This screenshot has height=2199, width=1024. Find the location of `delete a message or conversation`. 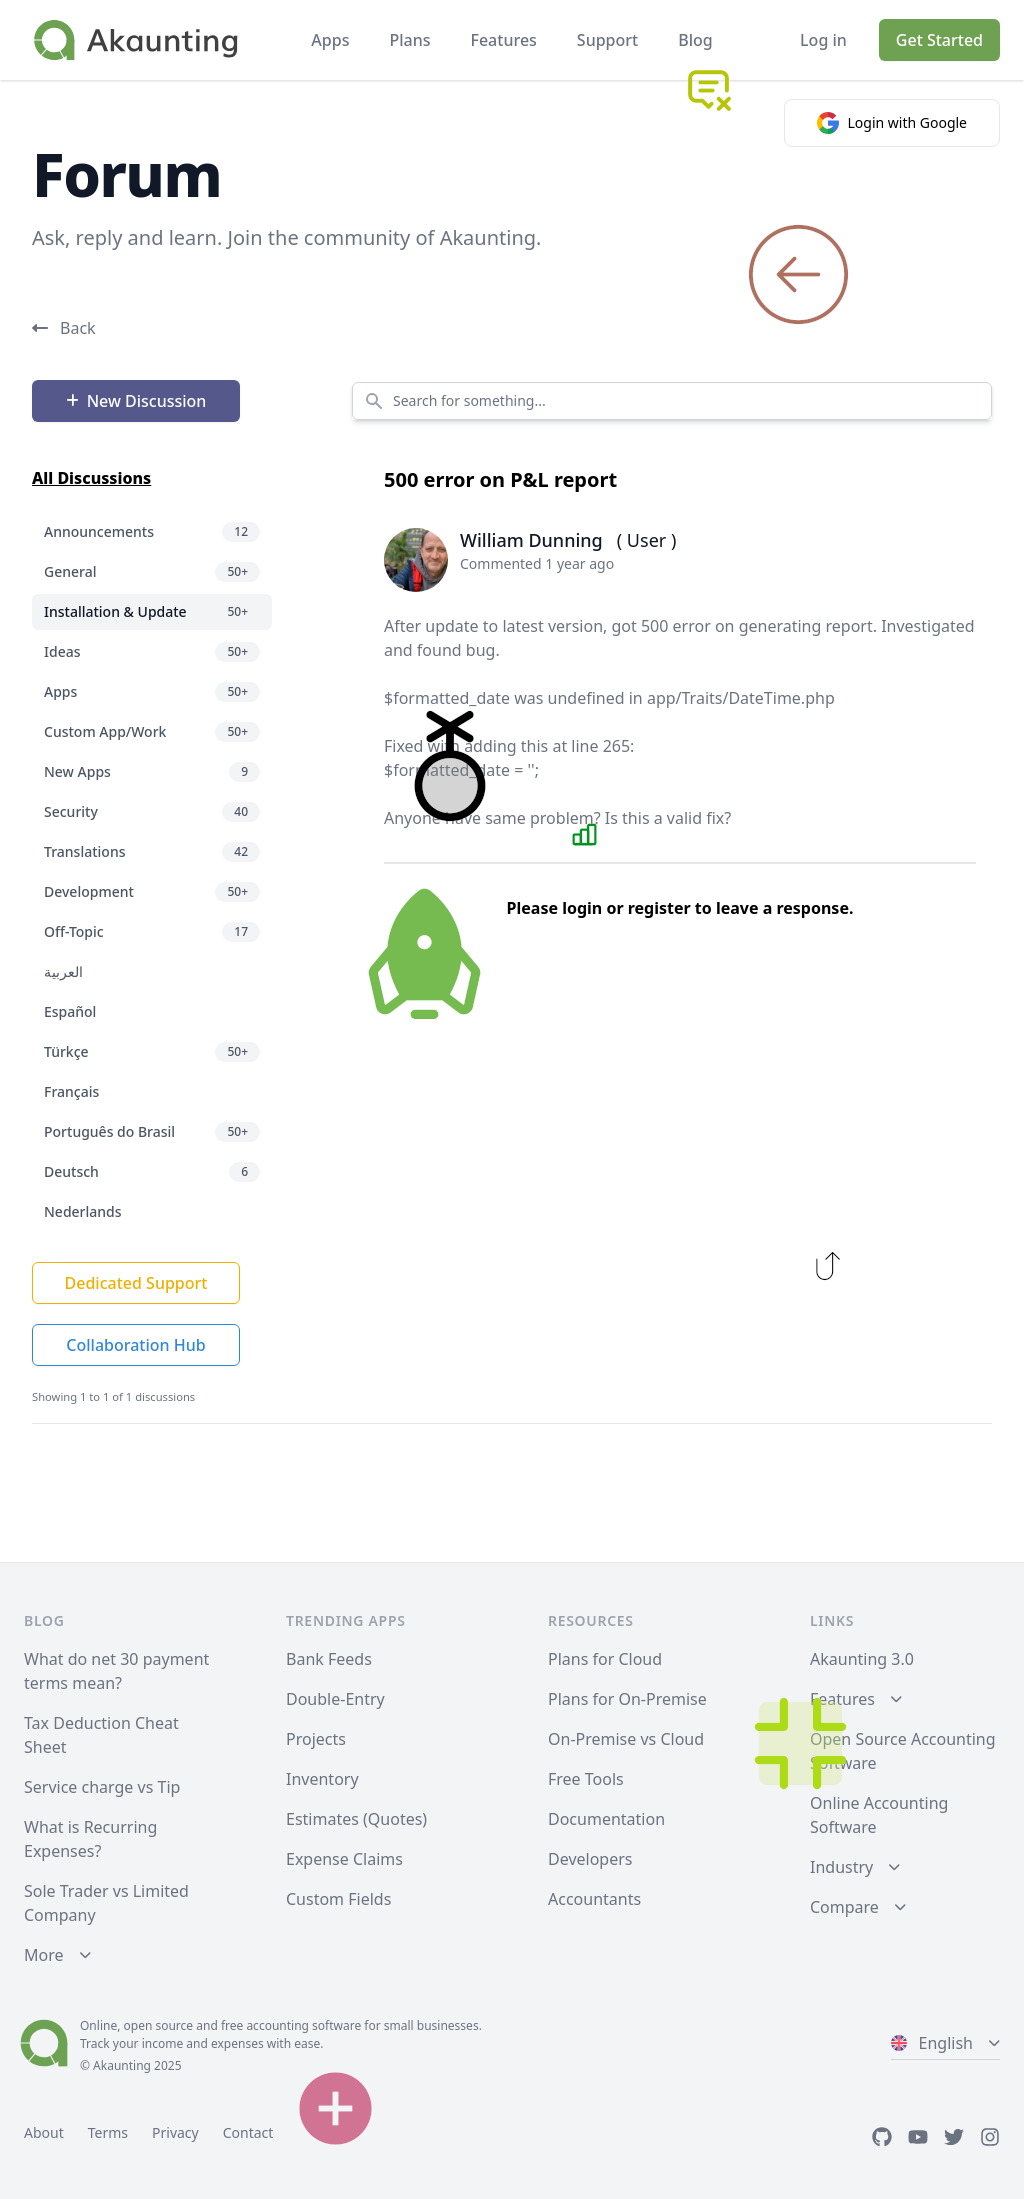

delete a message or conversation is located at coordinates (708, 88).